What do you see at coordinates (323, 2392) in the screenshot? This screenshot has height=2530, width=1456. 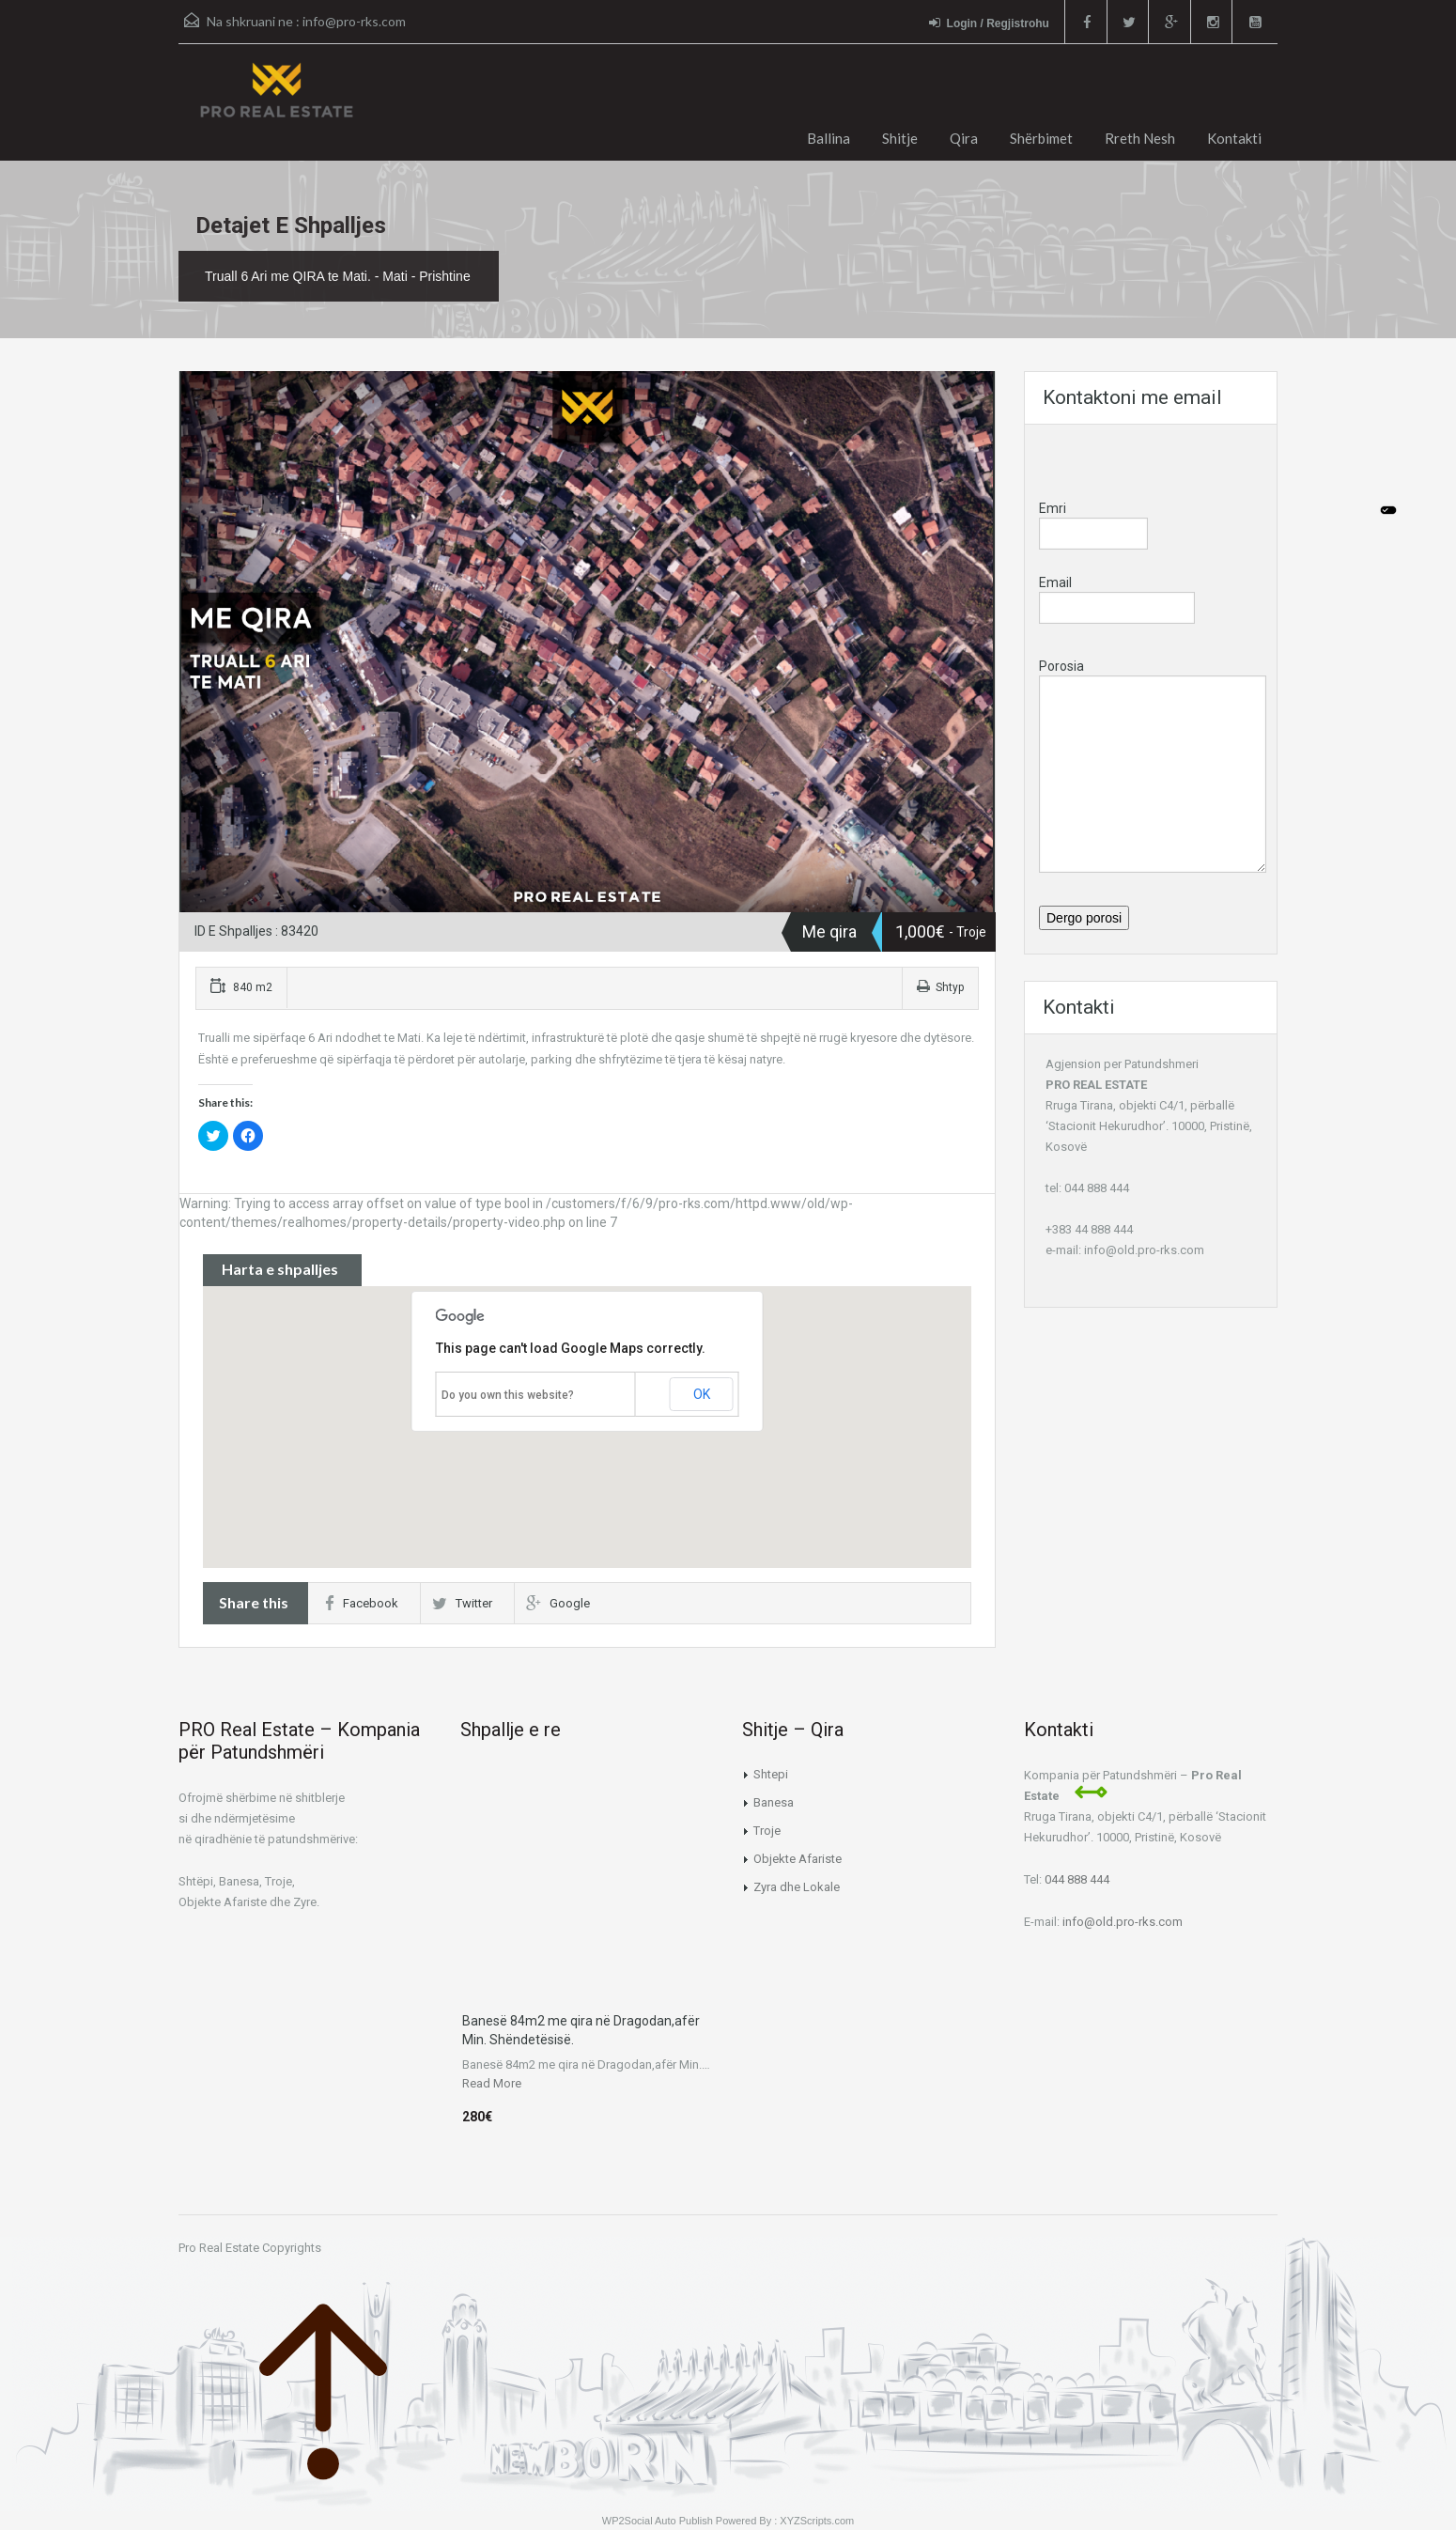 I see `upload from current location` at bounding box center [323, 2392].